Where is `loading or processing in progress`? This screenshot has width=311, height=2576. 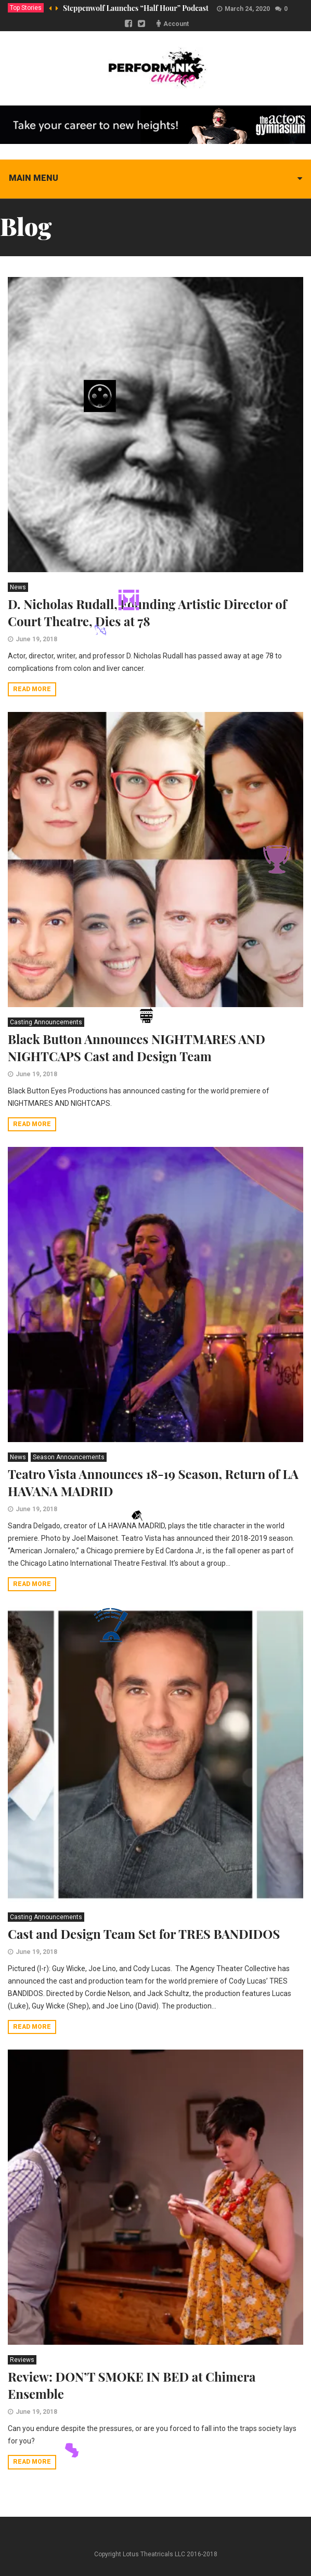
loading or processing in progress is located at coordinates (128, 600).